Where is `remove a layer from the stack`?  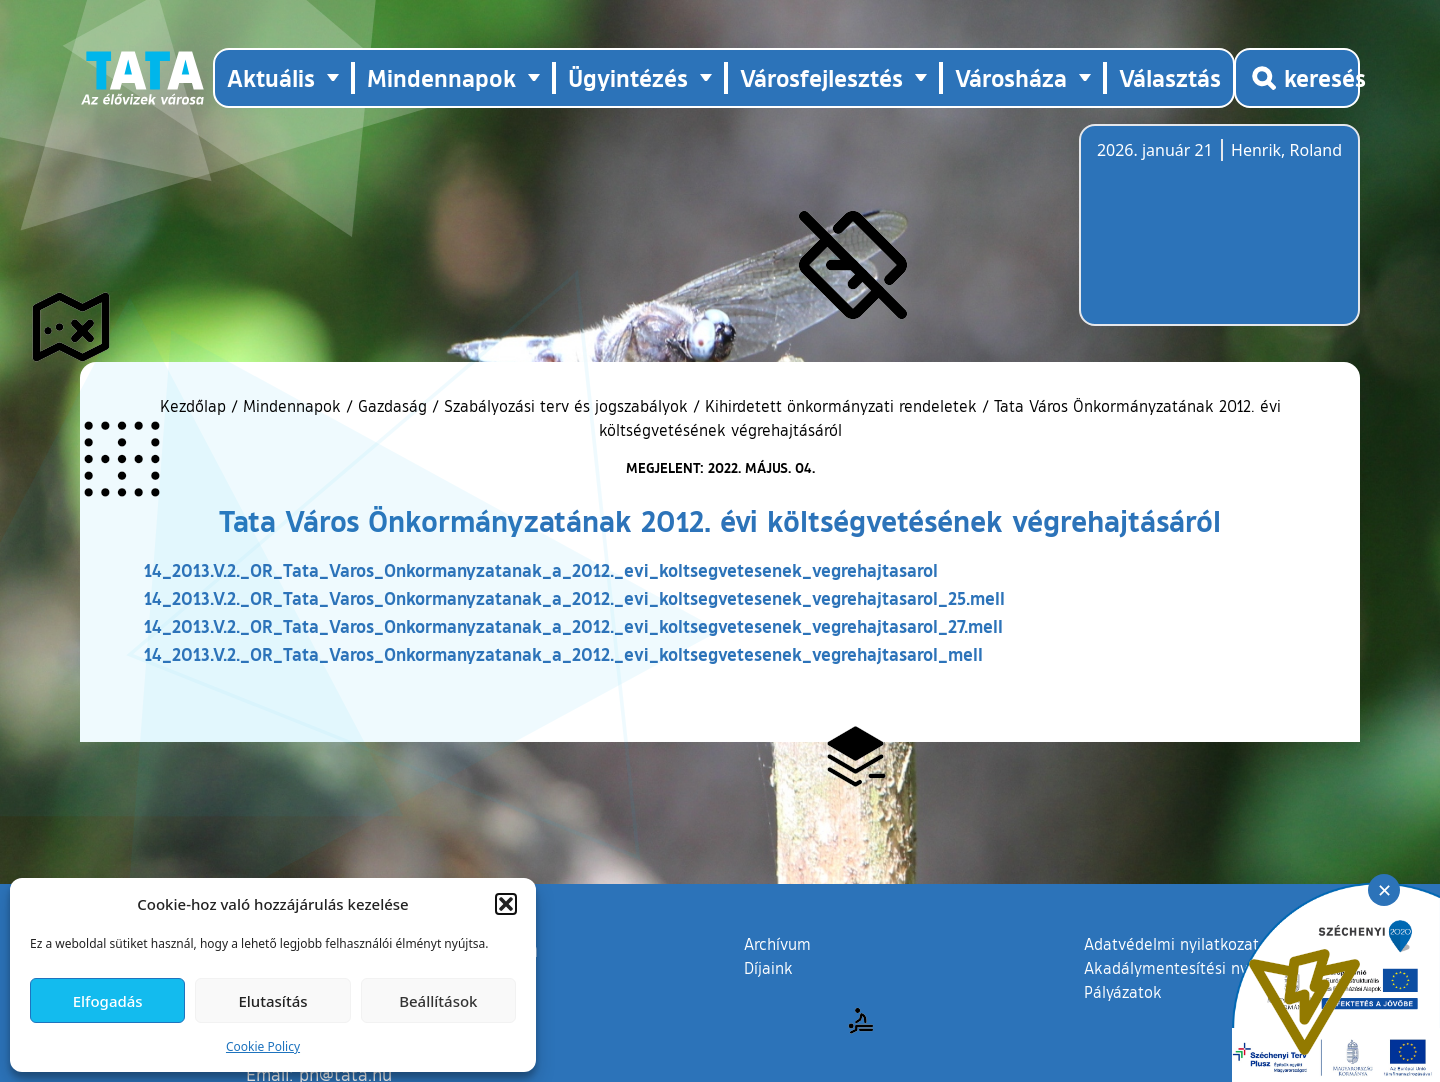
remove a layer from the stack is located at coordinates (855, 756).